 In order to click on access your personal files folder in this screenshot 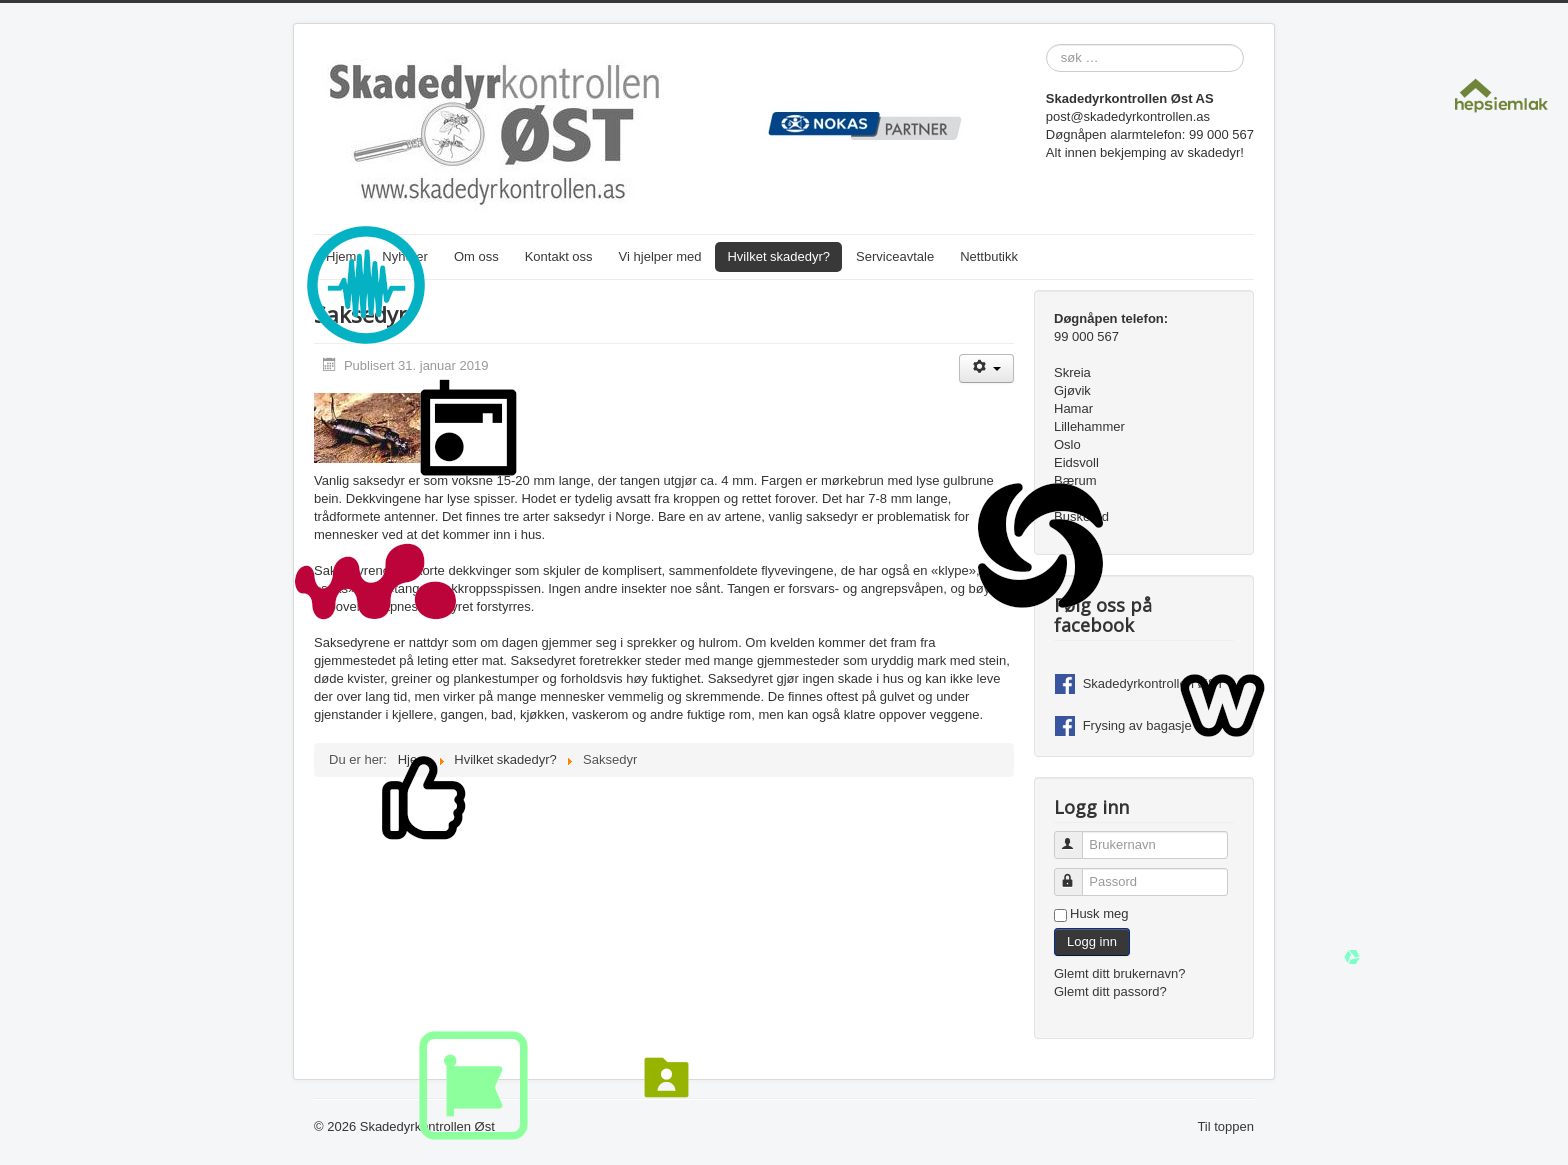, I will do `click(666, 1077)`.